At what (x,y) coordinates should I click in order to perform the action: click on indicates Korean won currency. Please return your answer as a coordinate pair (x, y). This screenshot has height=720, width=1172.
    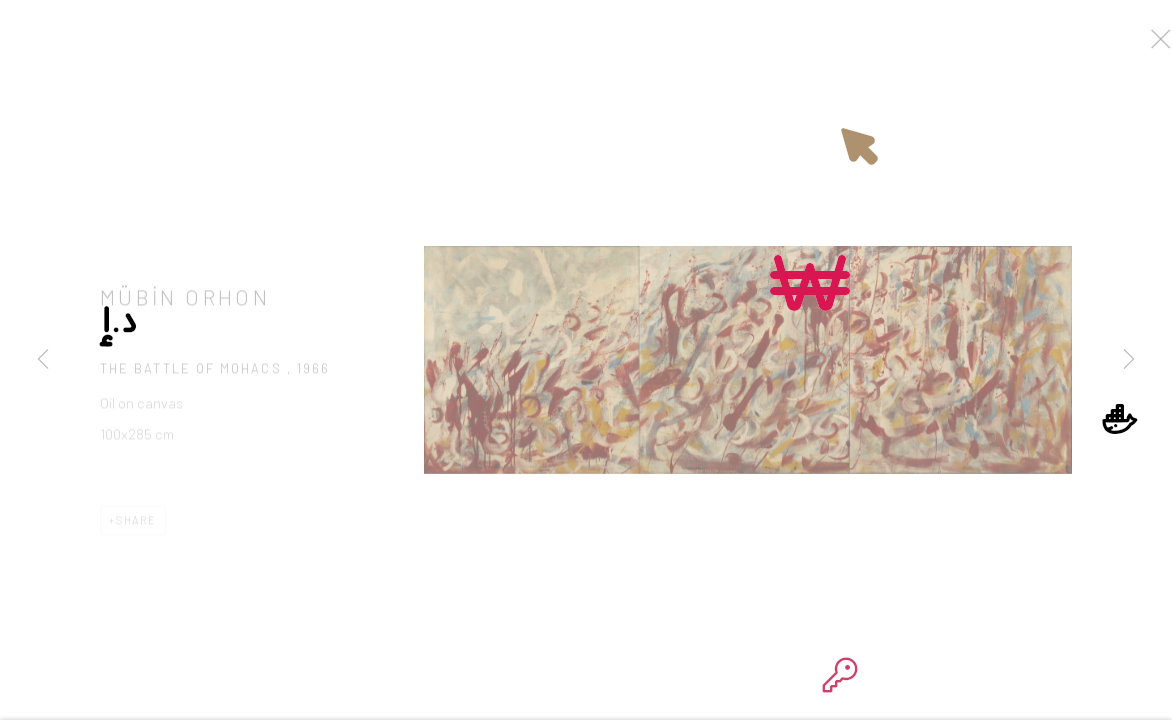
    Looking at the image, I should click on (810, 283).